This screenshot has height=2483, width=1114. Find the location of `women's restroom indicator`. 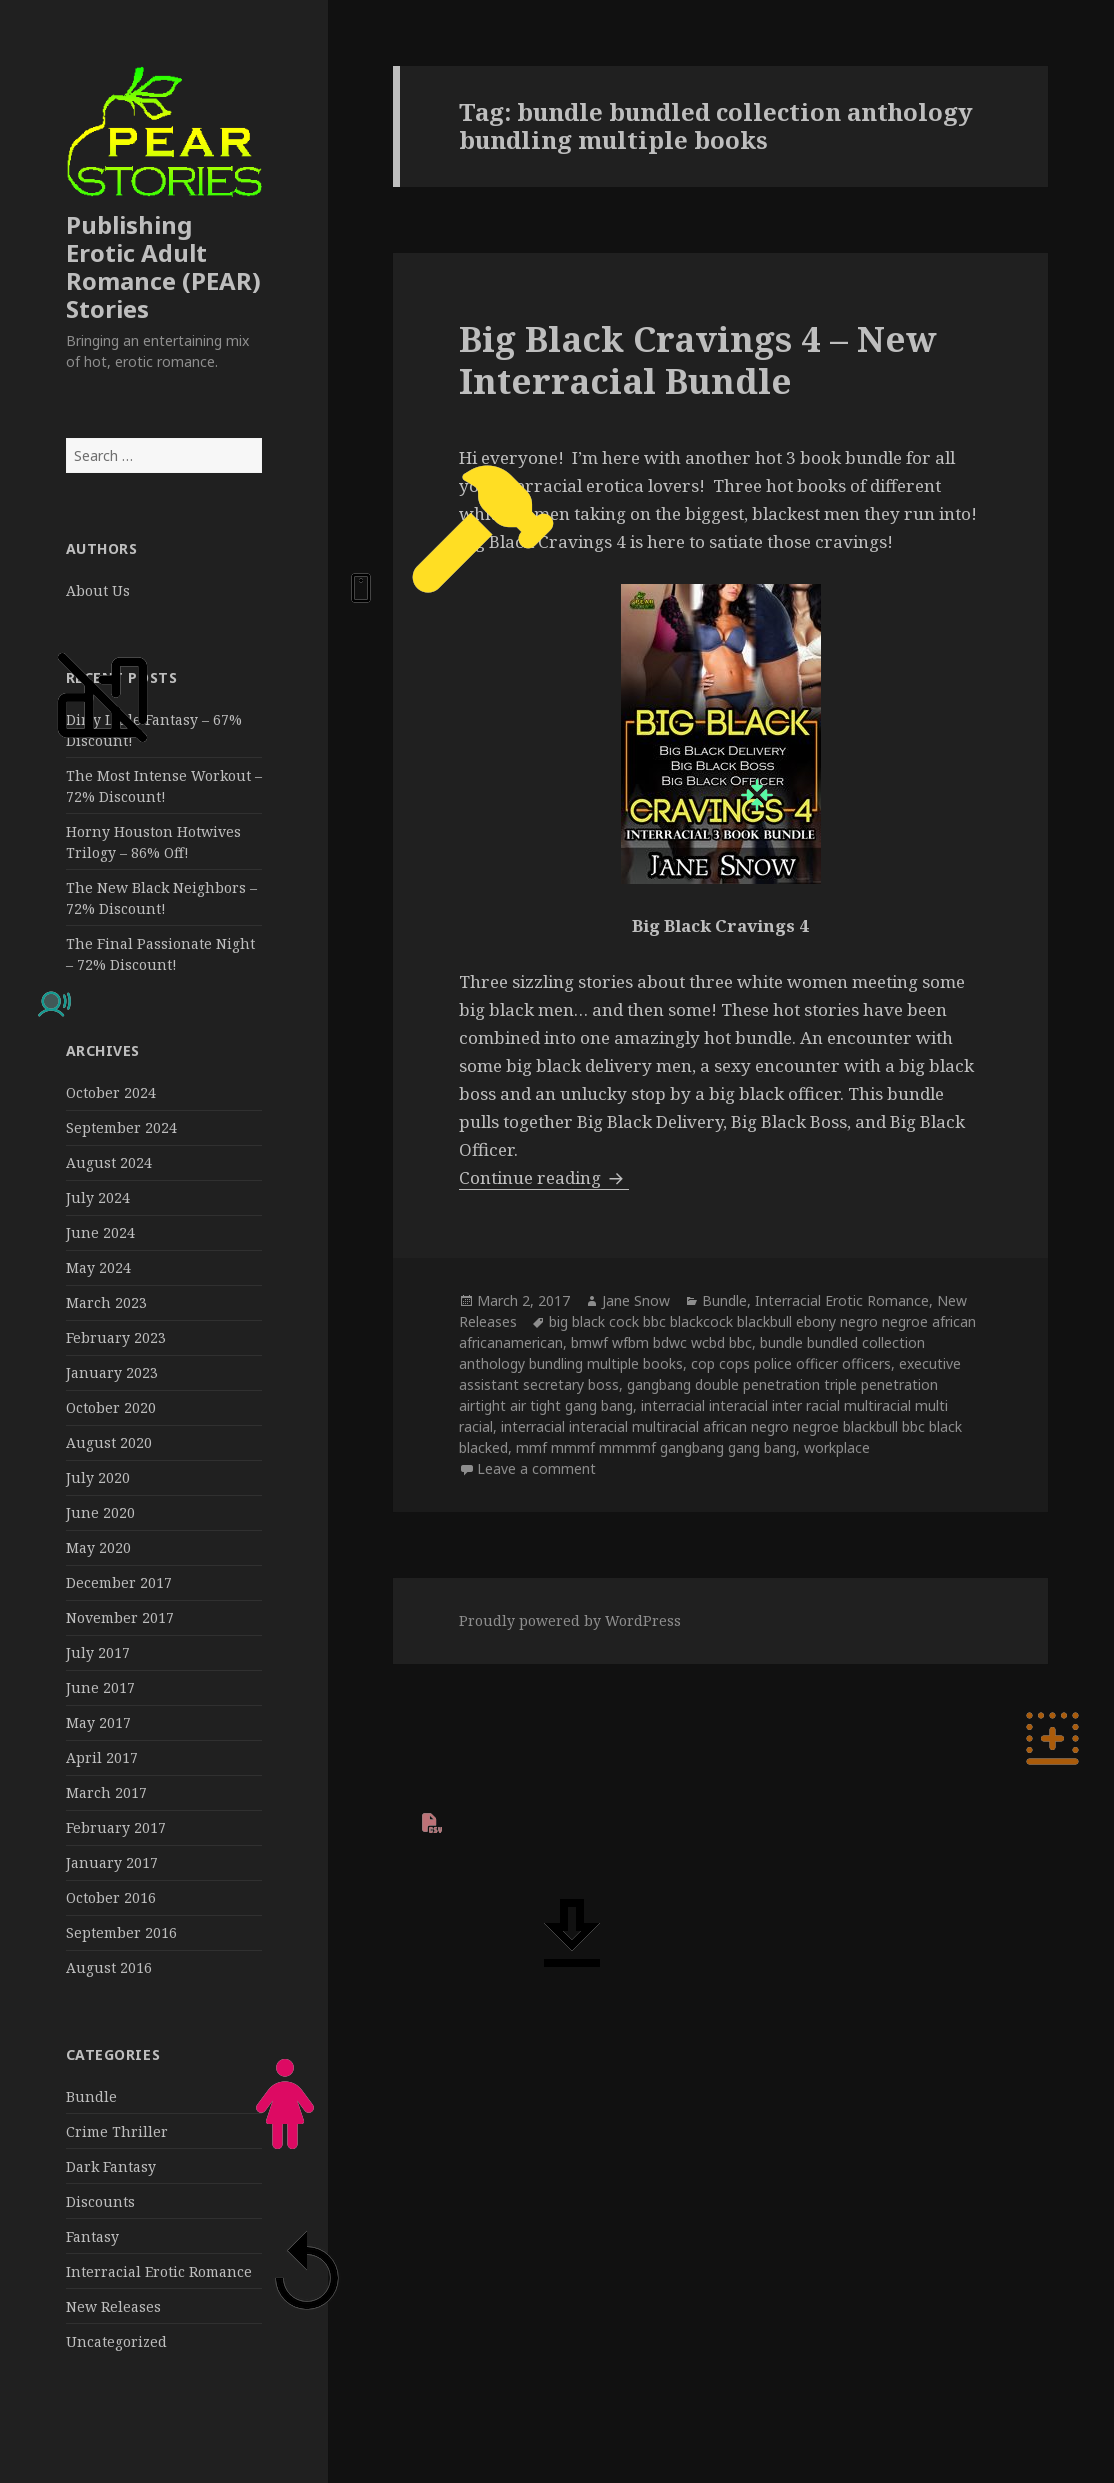

women's restroom indicator is located at coordinates (285, 2104).